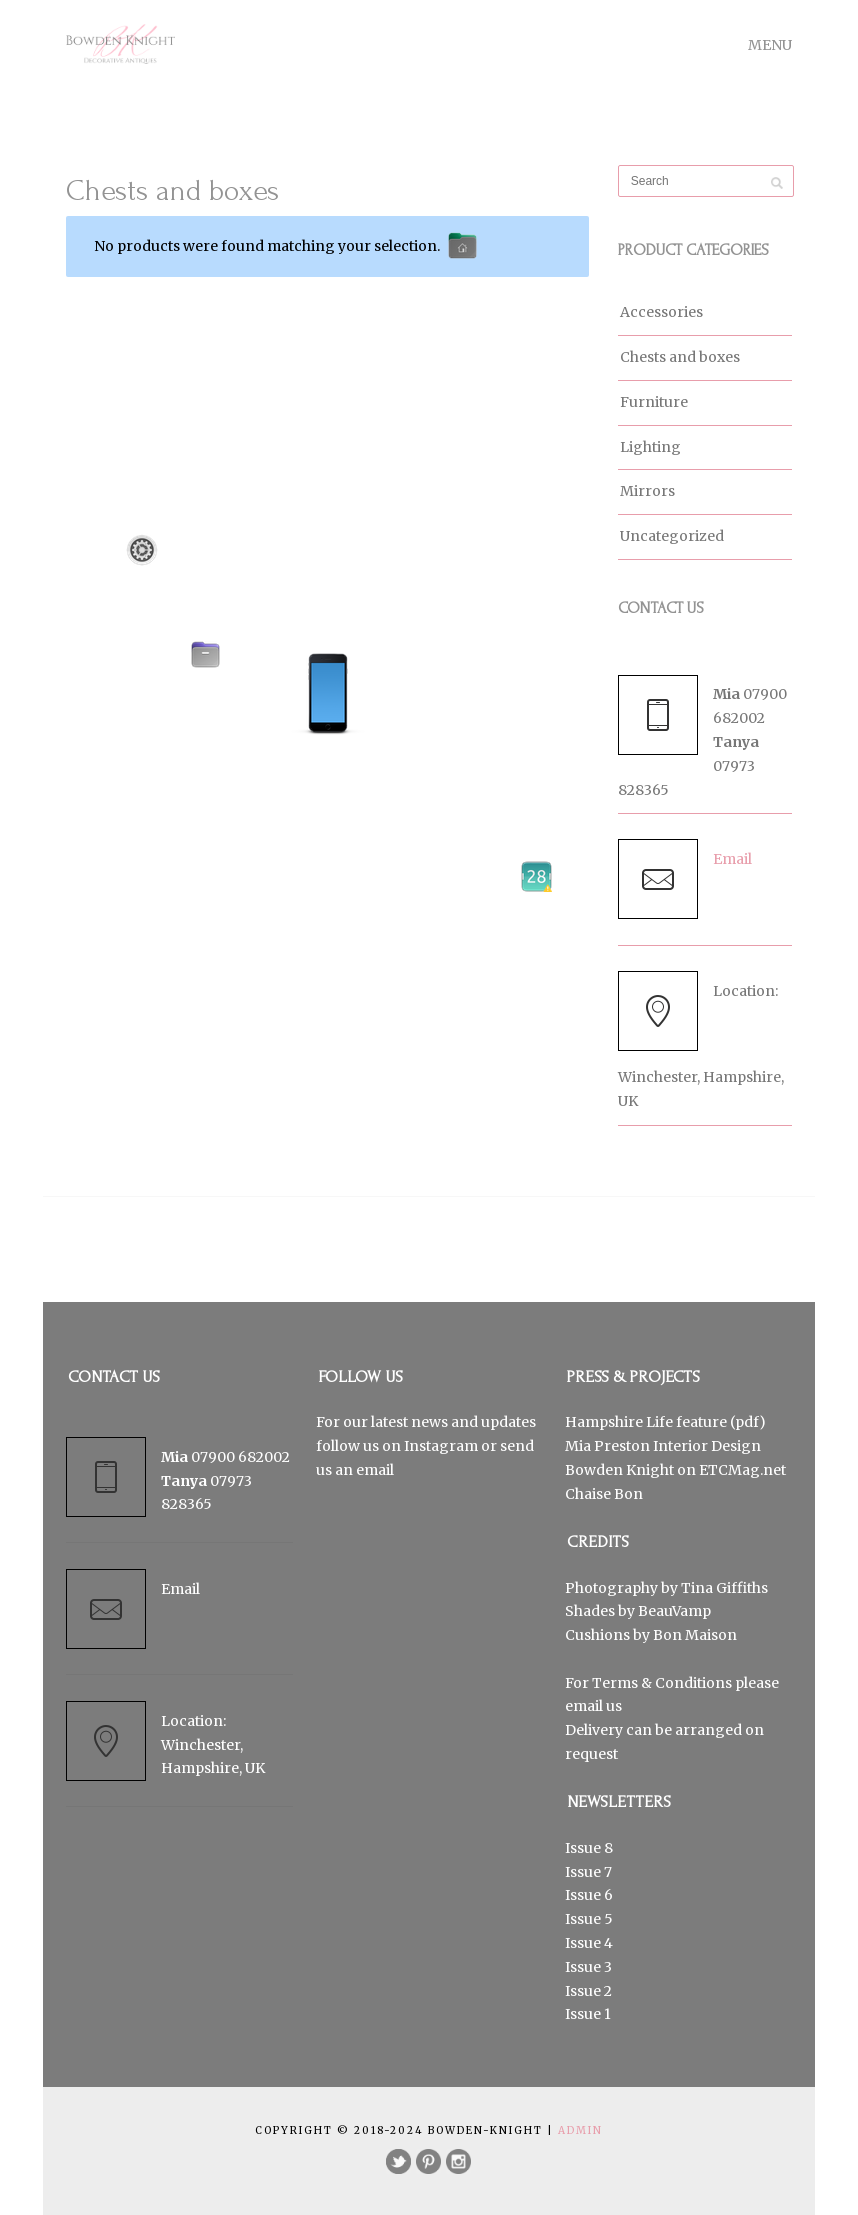 This screenshot has width=858, height=2215. I want to click on indicates an upcoming appointment or event, so click(536, 876).